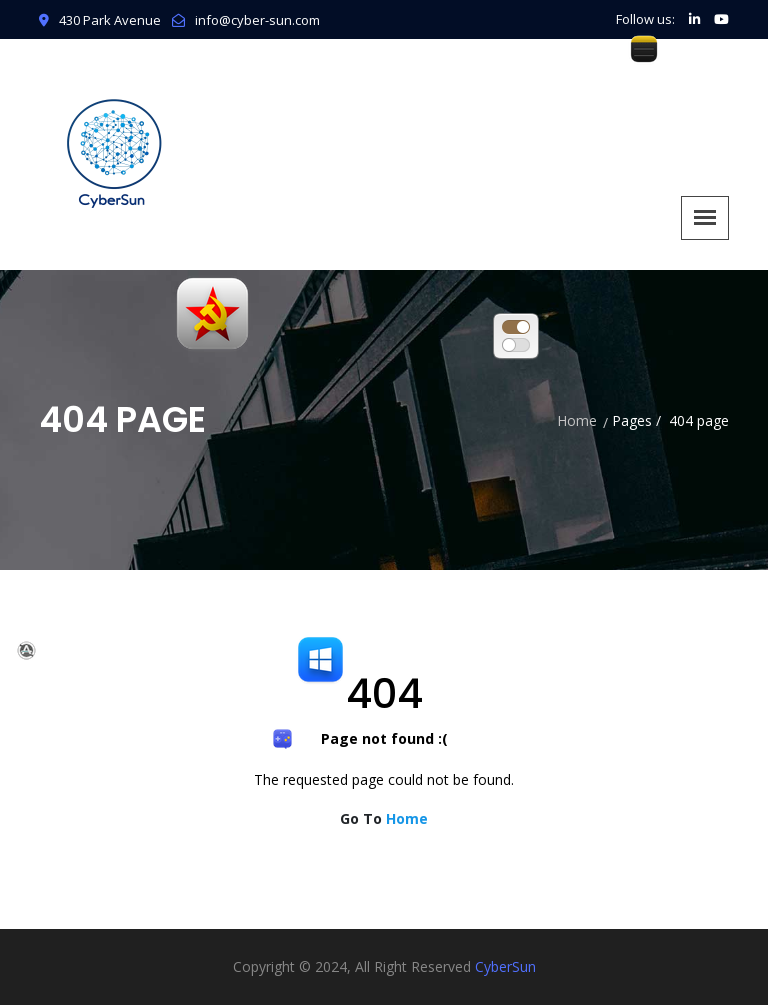 The width and height of the screenshot is (768, 1005). I want to click on open gnome tweaks settings, so click(516, 336).